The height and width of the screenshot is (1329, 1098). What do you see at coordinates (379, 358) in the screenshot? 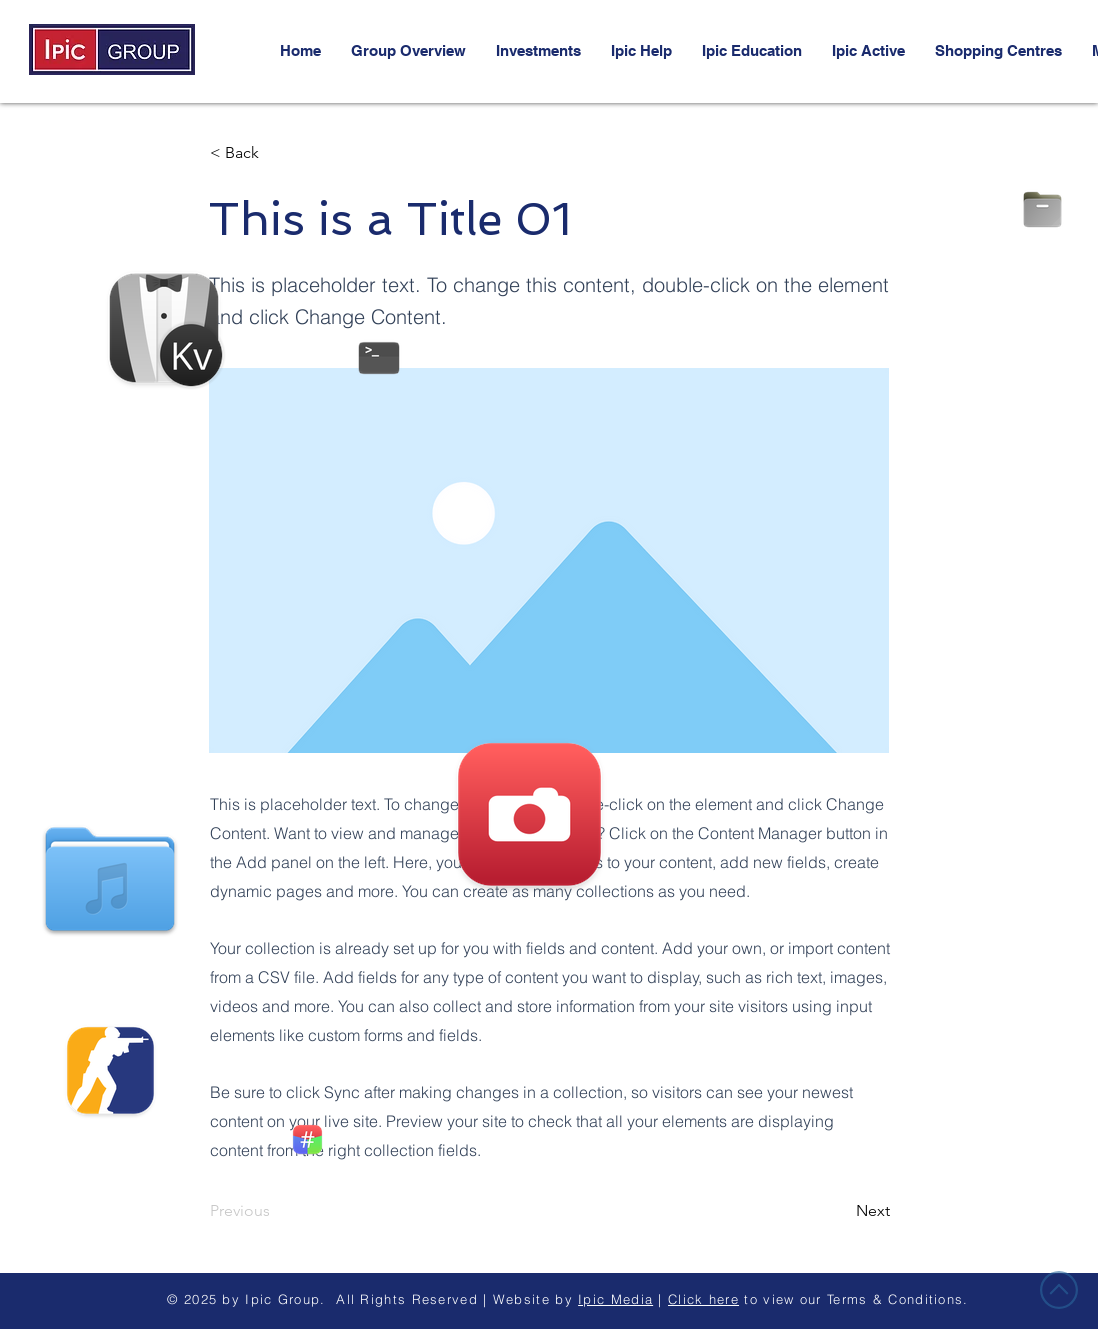
I see `open the terminal application` at bounding box center [379, 358].